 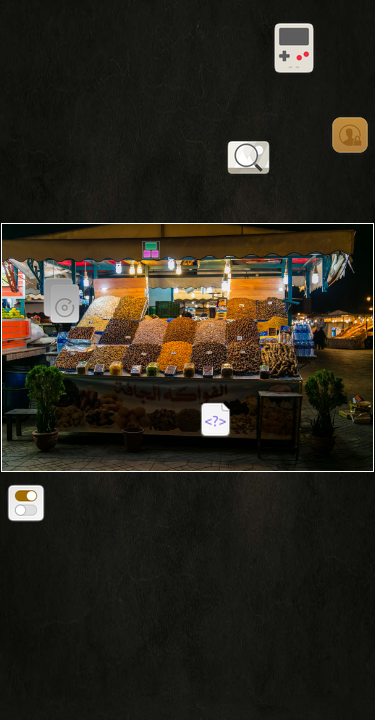 What do you see at coordinates (248, 157) in the screenshot?
I see `open eye of mate image viewer application` at bounding box center [248, 157].